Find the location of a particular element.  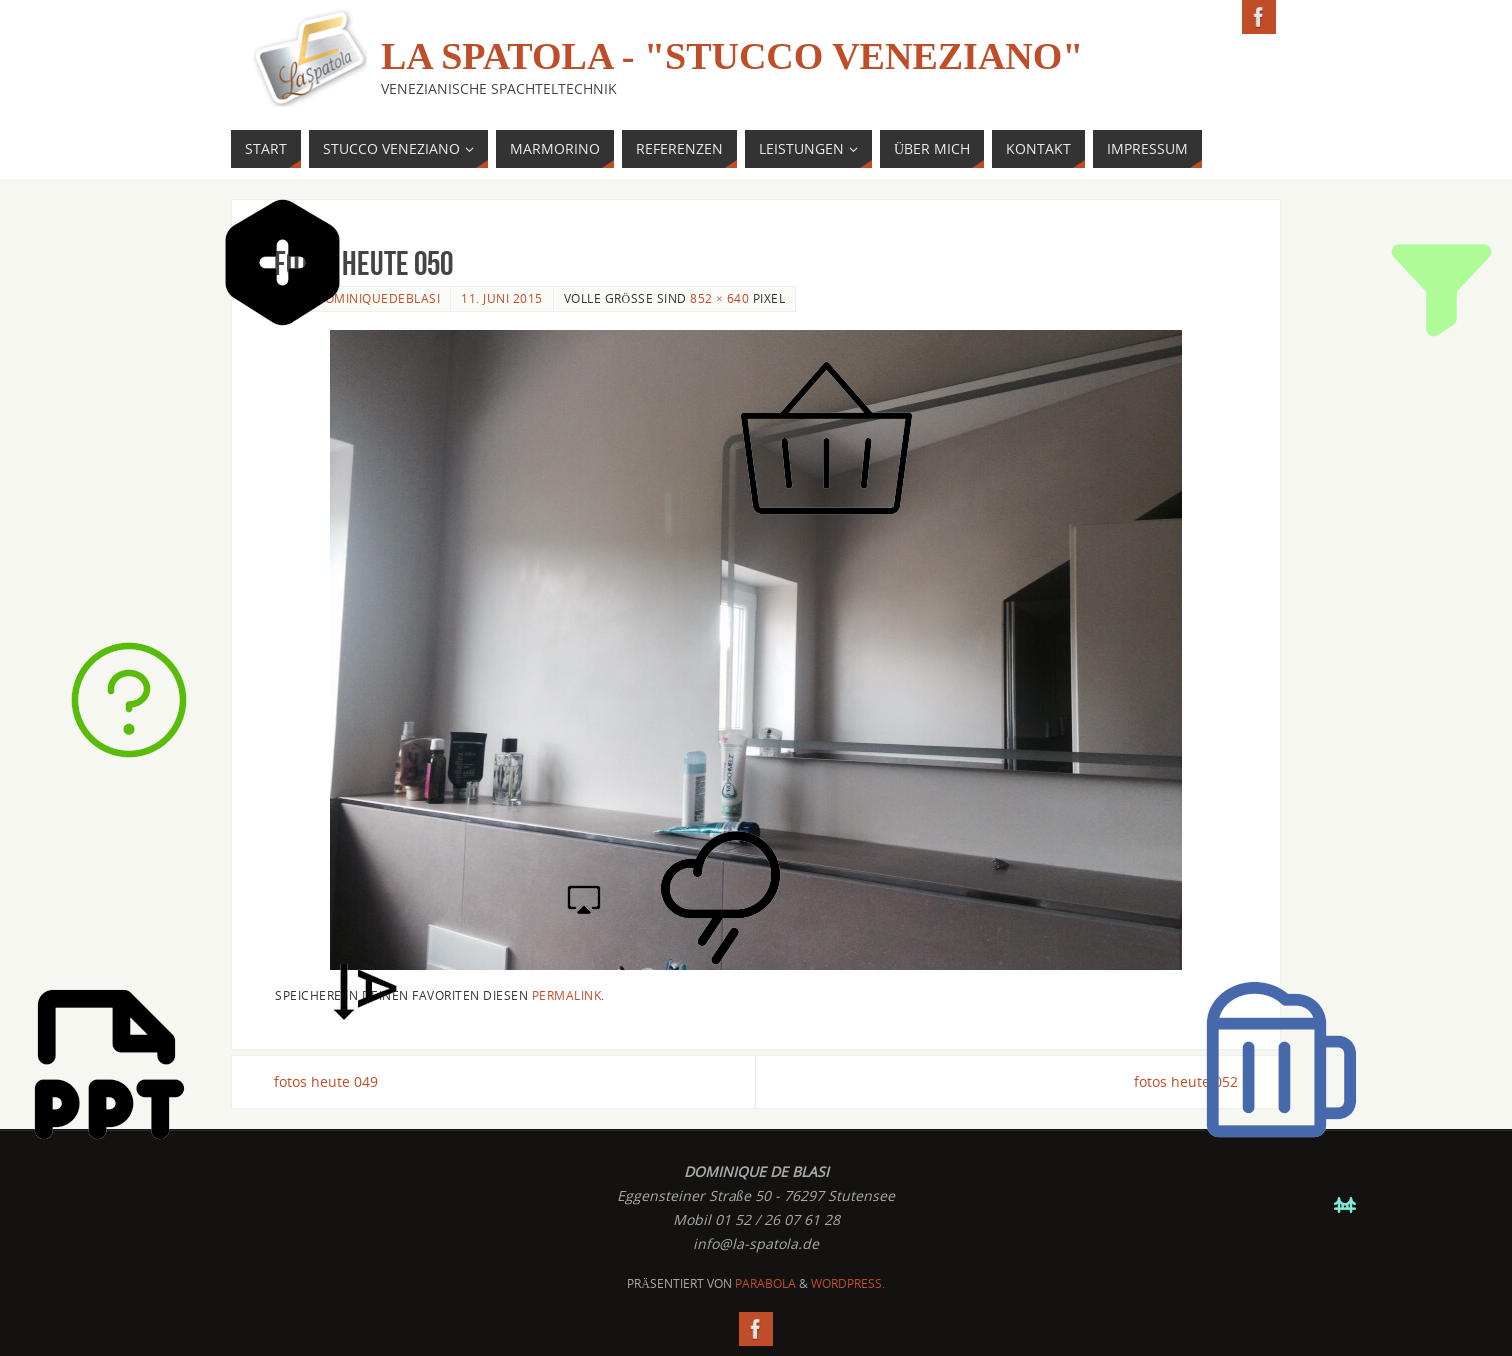

stream content to an external display is located at coordinates (584, 899).